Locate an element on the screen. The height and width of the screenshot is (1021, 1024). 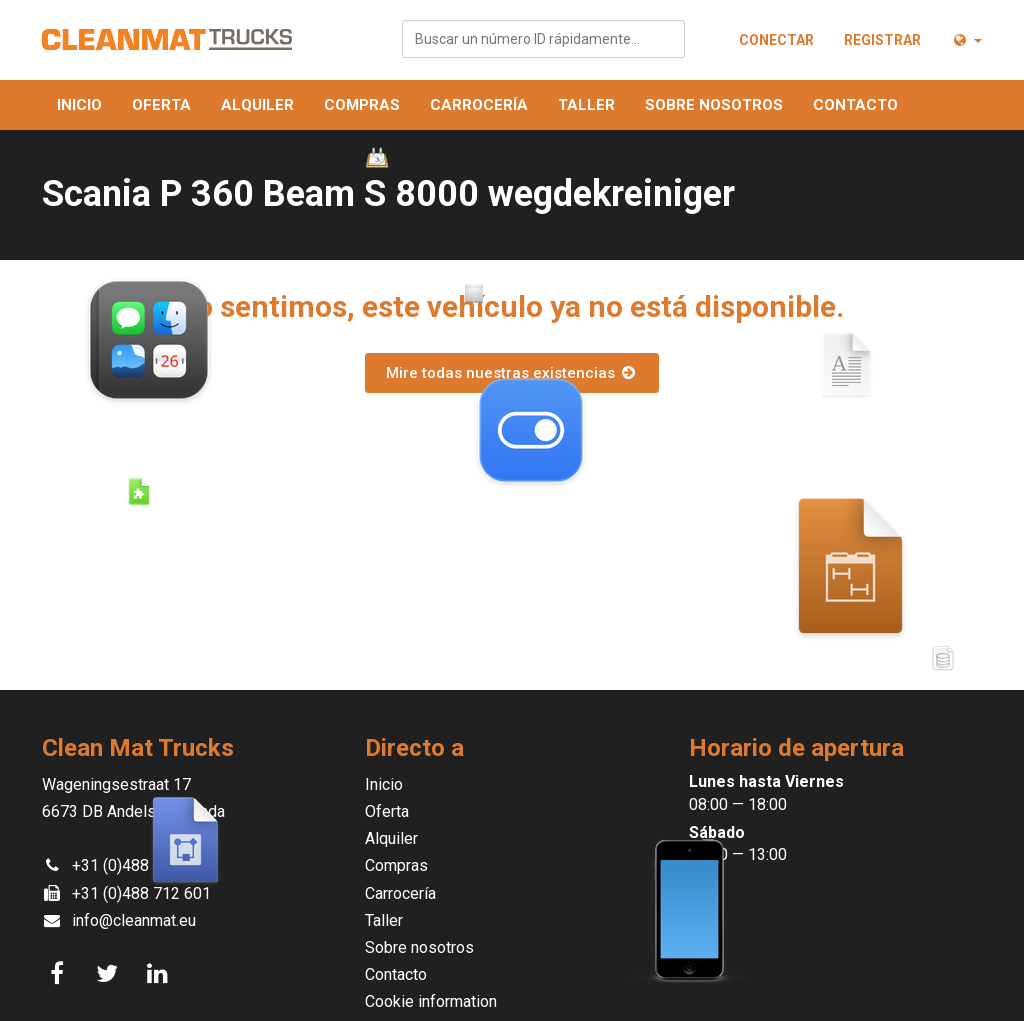
a kplato project management file is located at coordinates (850, 568).